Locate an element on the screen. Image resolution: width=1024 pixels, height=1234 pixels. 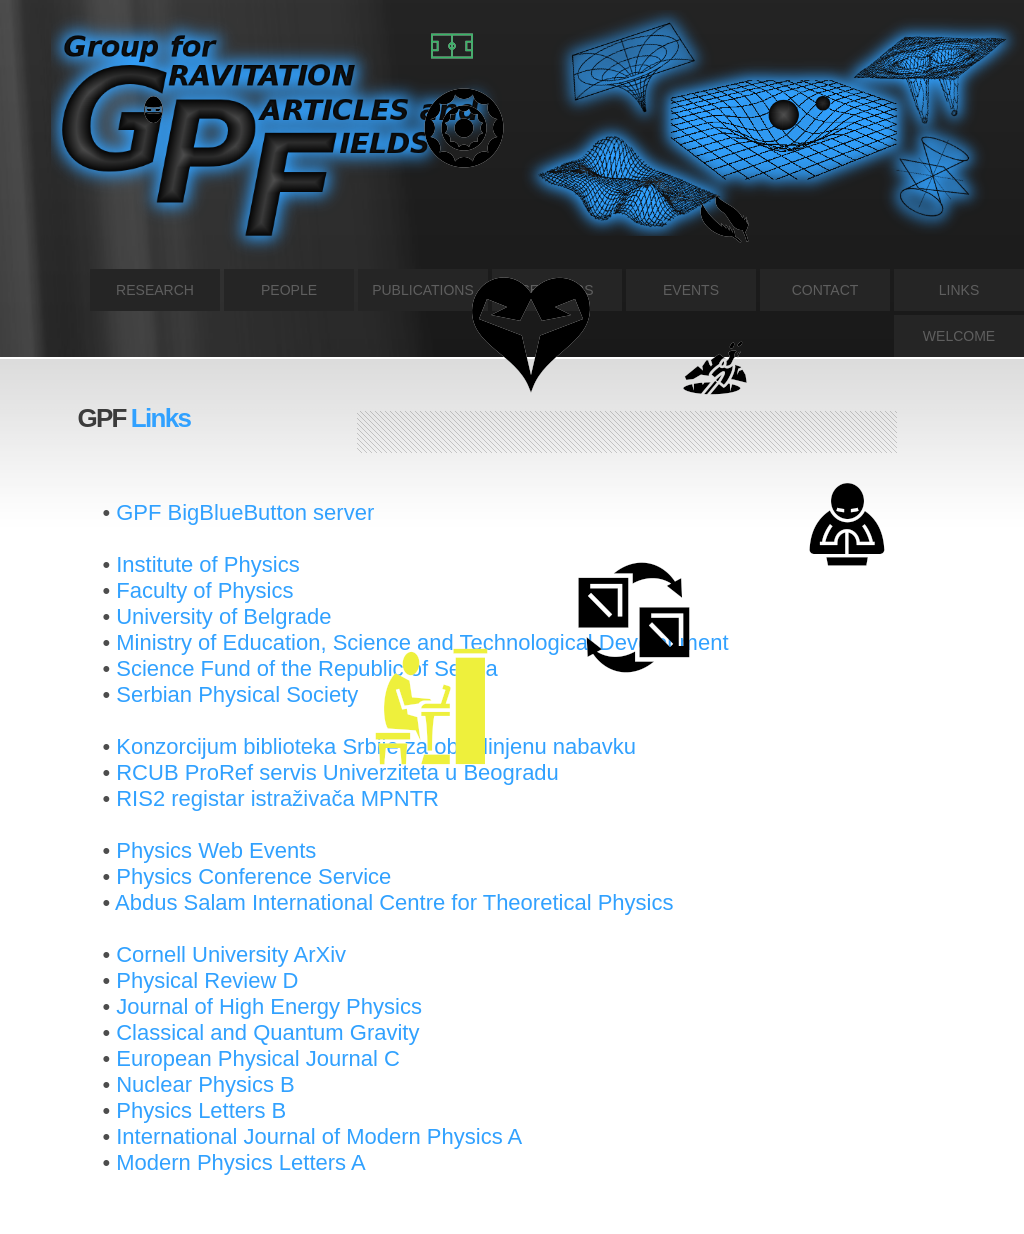
access piano or keyboard lessons is located at coordinates (432, 704).